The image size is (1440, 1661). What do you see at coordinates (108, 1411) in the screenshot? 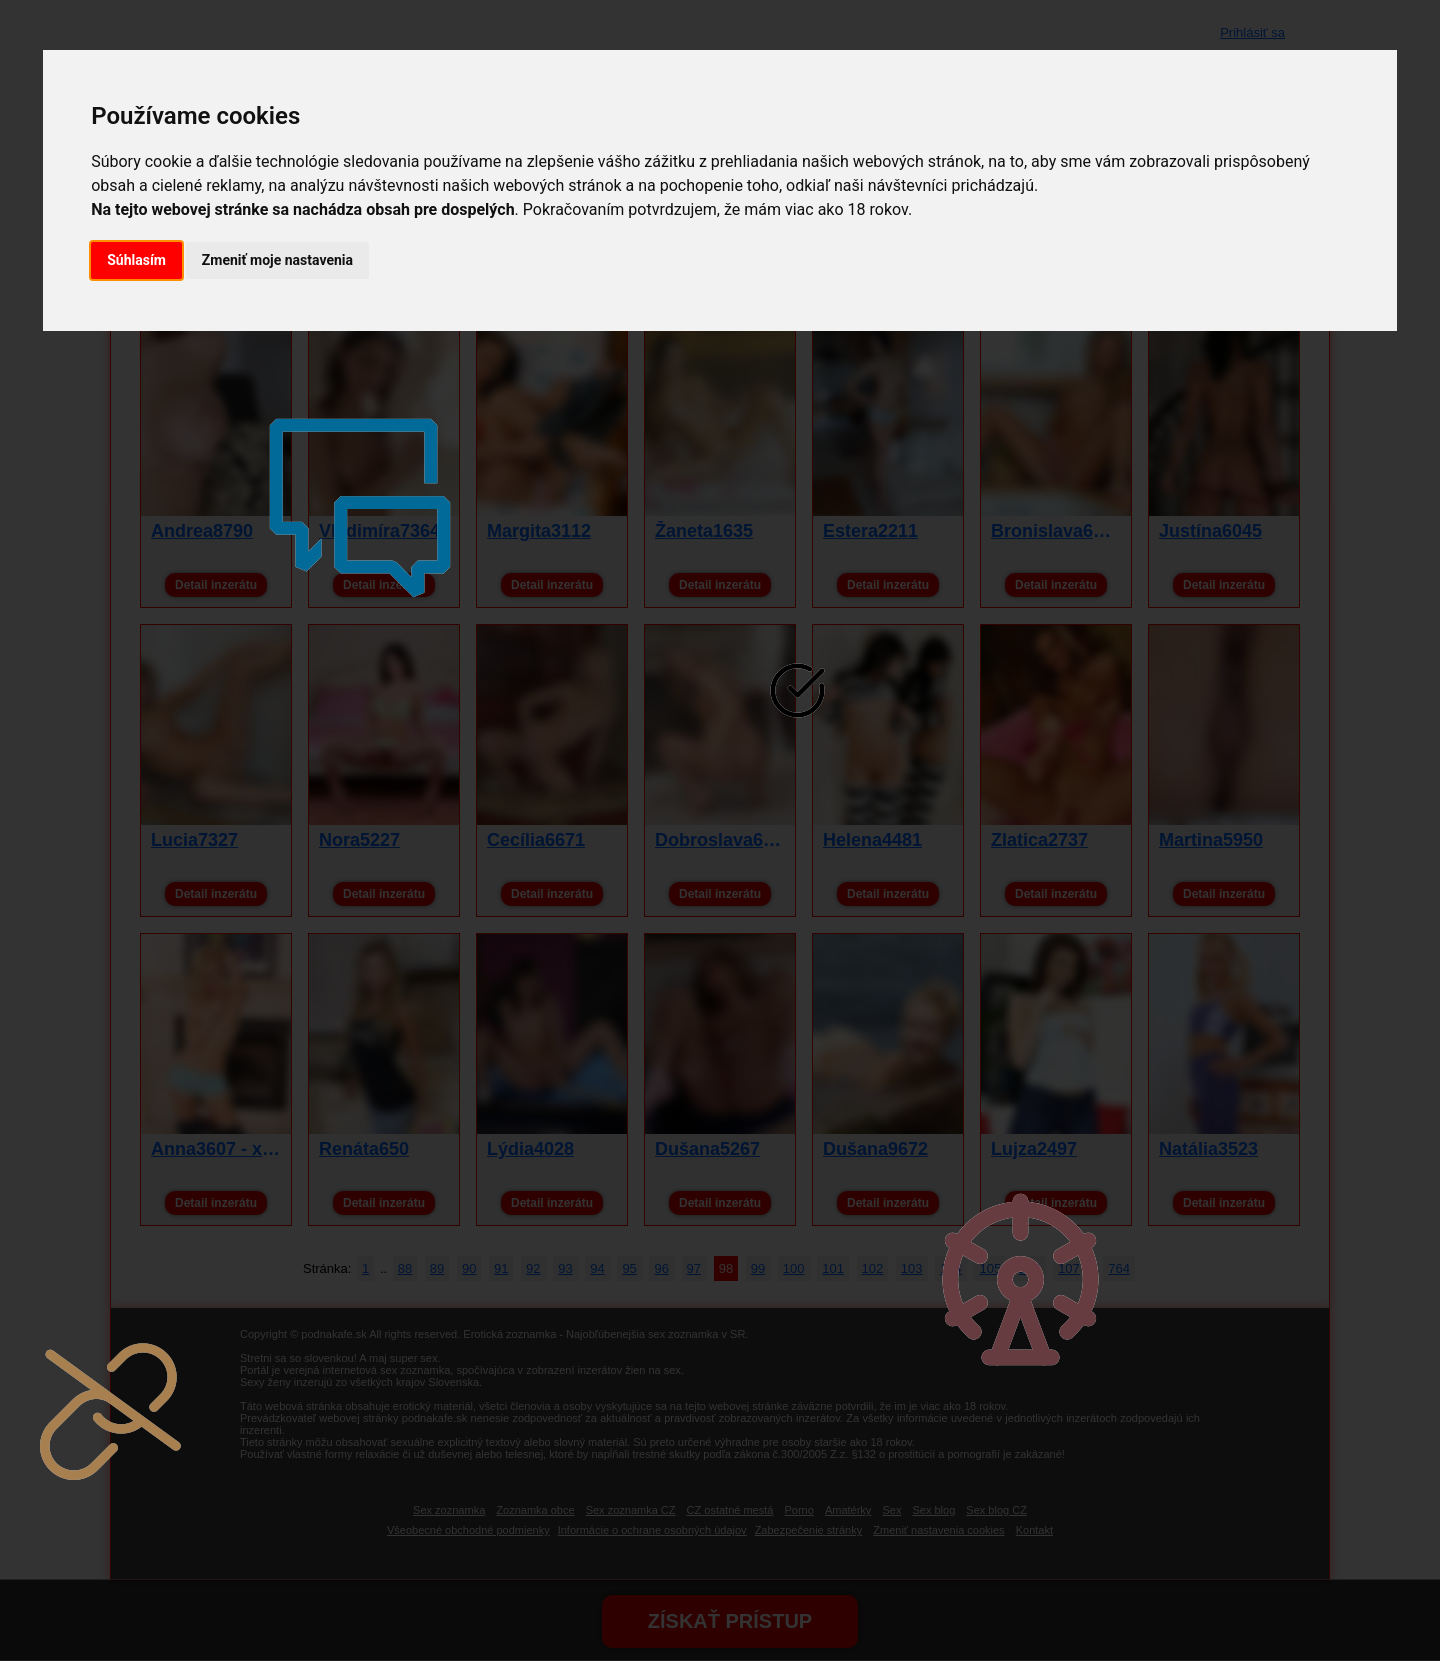
I see `remove a hyperlink` at bounding box center [108, 1411].